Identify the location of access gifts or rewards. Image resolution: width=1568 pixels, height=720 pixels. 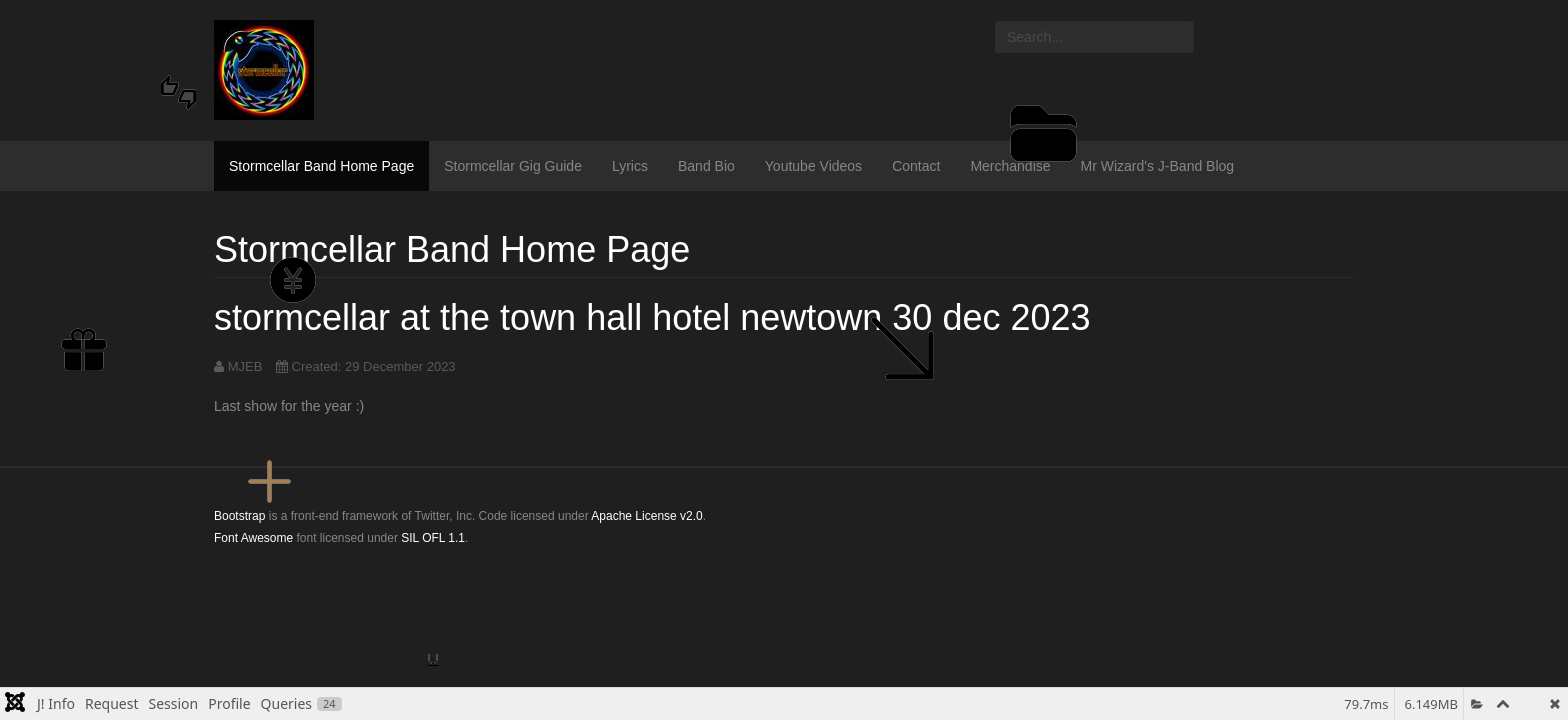
(84, 350).